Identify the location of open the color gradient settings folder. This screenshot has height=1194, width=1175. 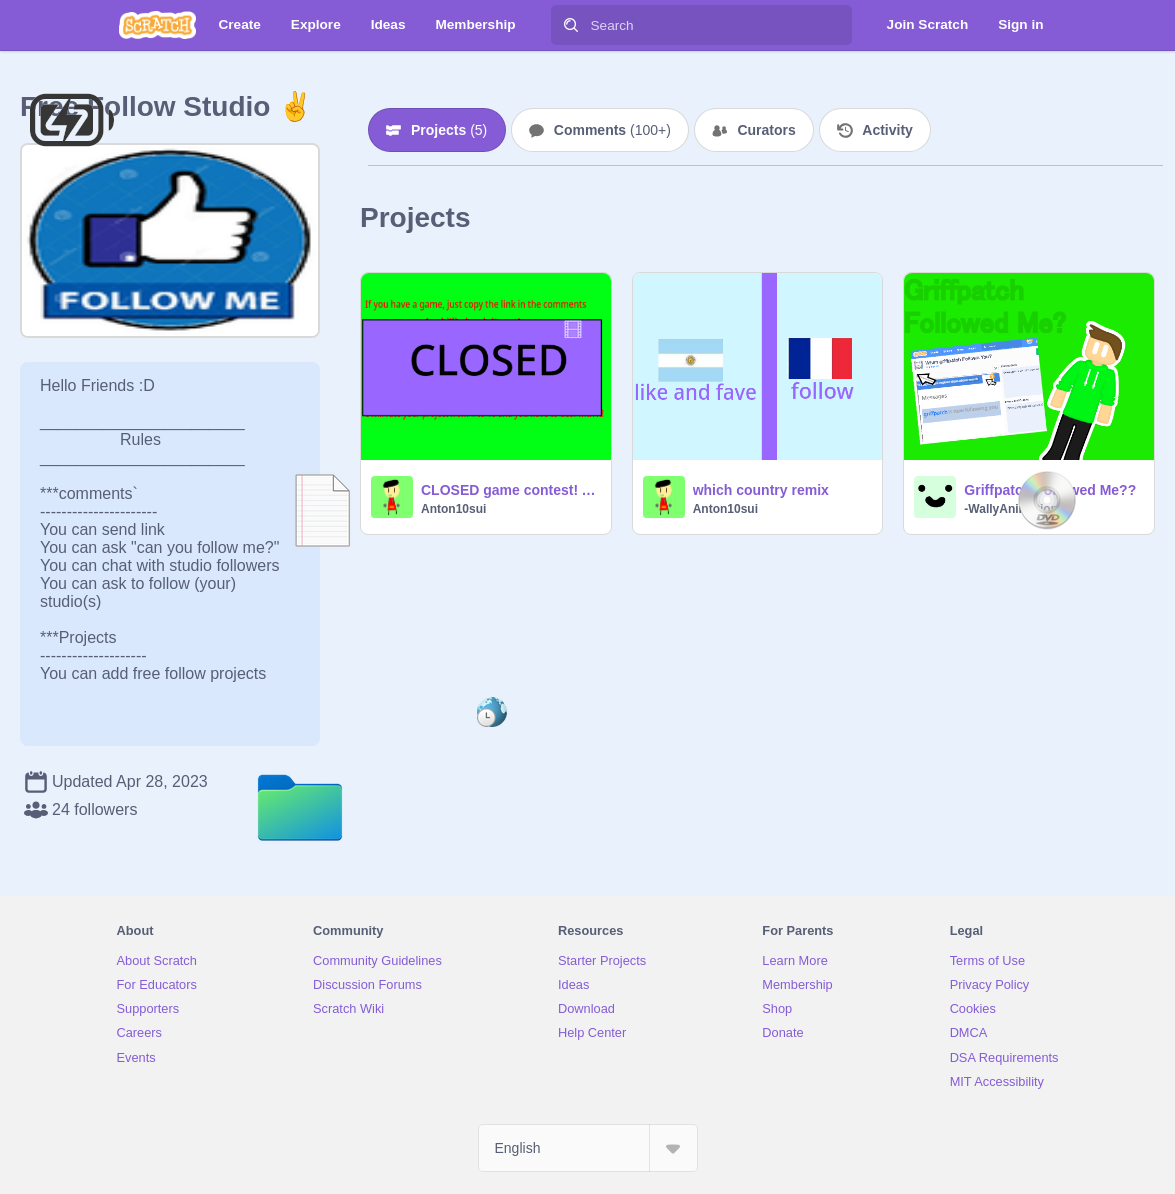
(300, 810).